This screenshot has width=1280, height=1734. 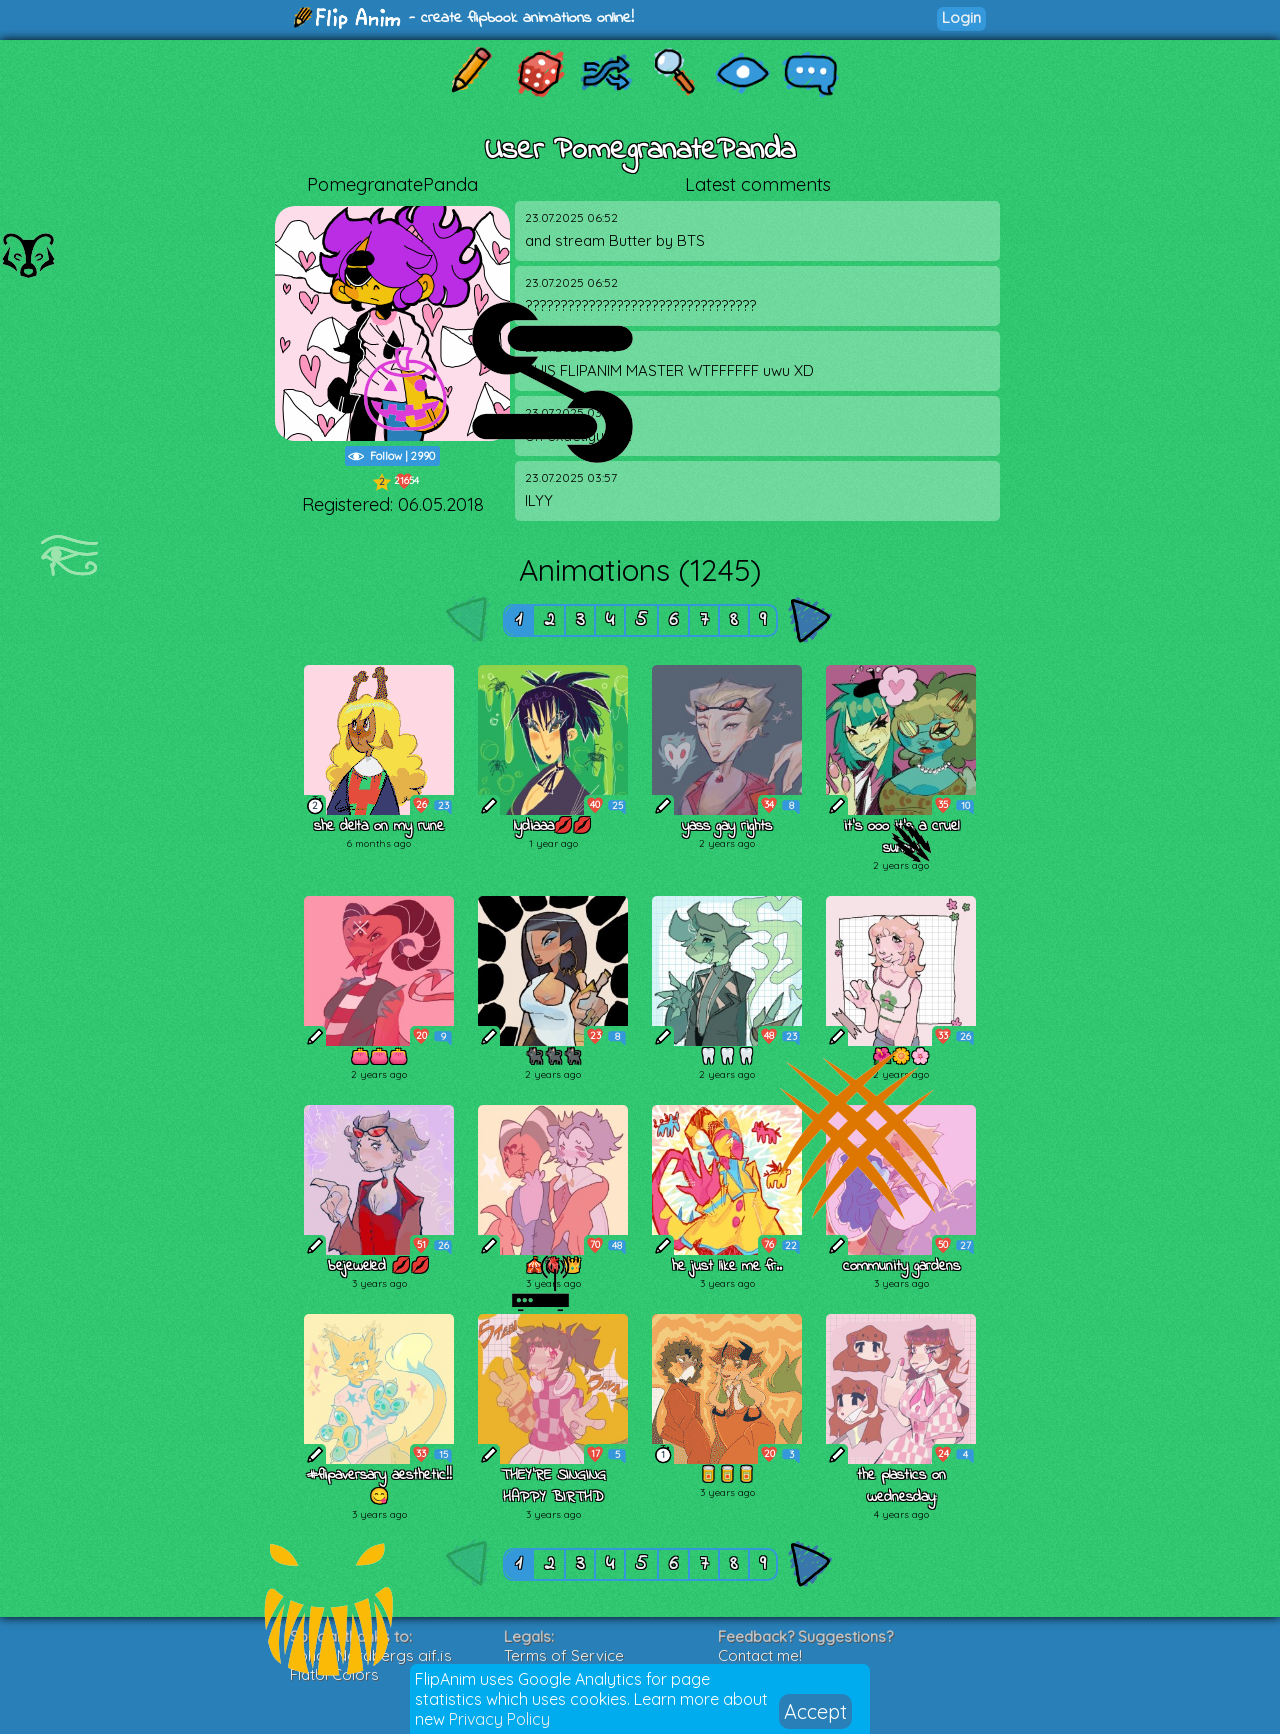 I want to click on badger character or mascot icon, so click(x=28, y=254).